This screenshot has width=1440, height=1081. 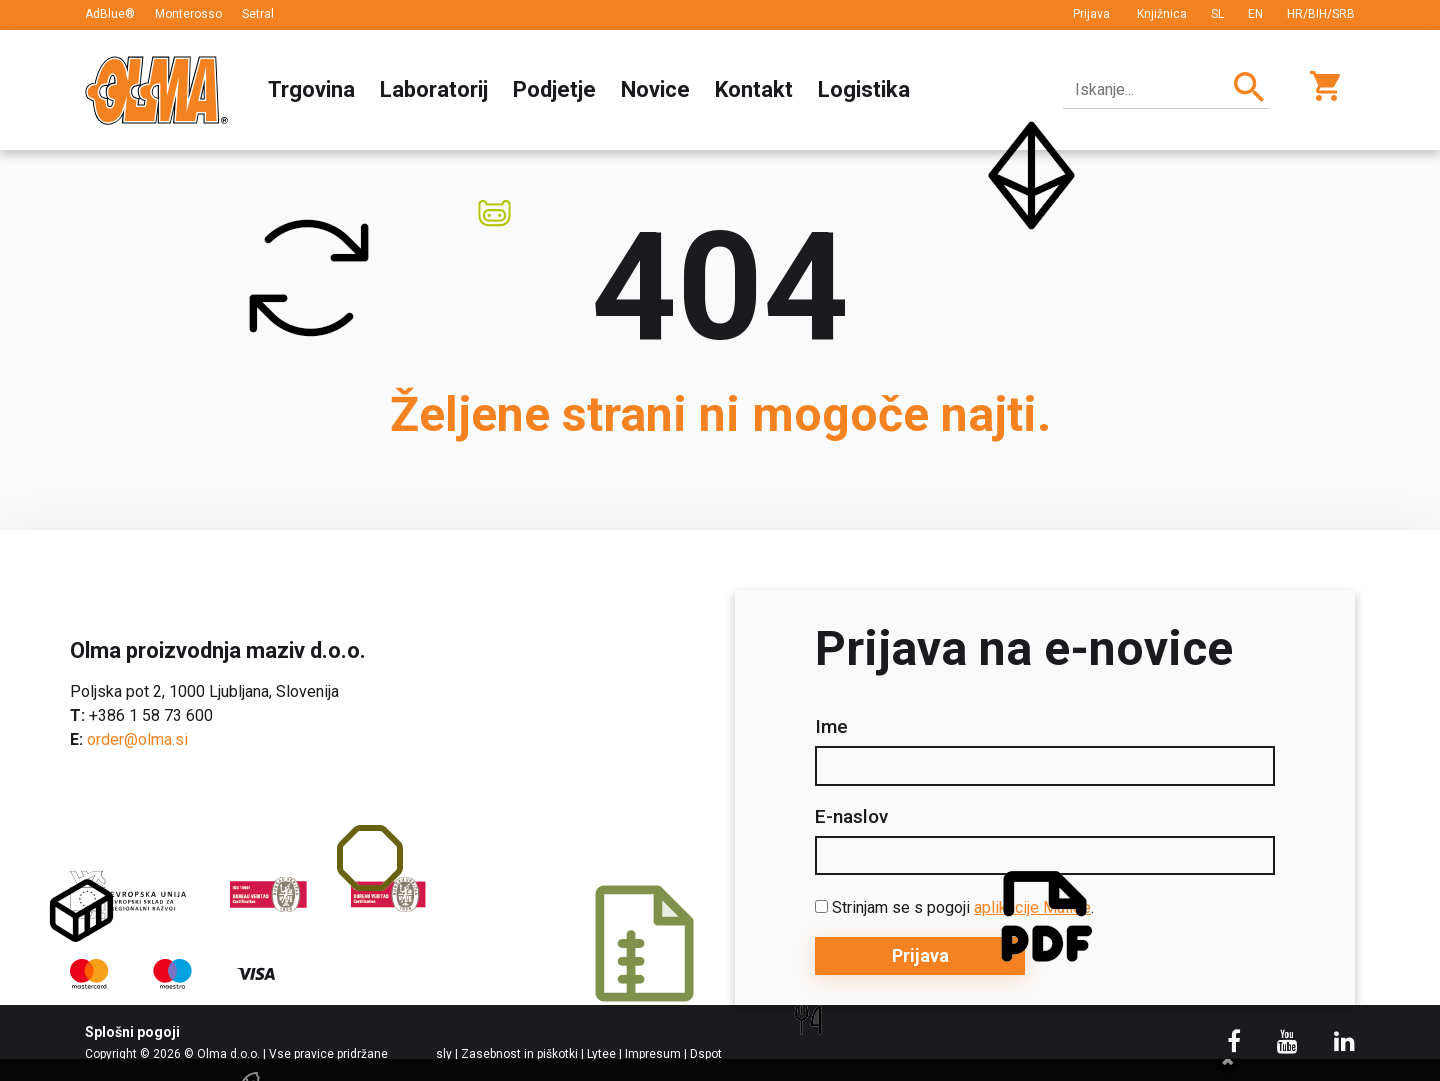 I want to click on view or open a PDF document, so click(x=1045, y=920).